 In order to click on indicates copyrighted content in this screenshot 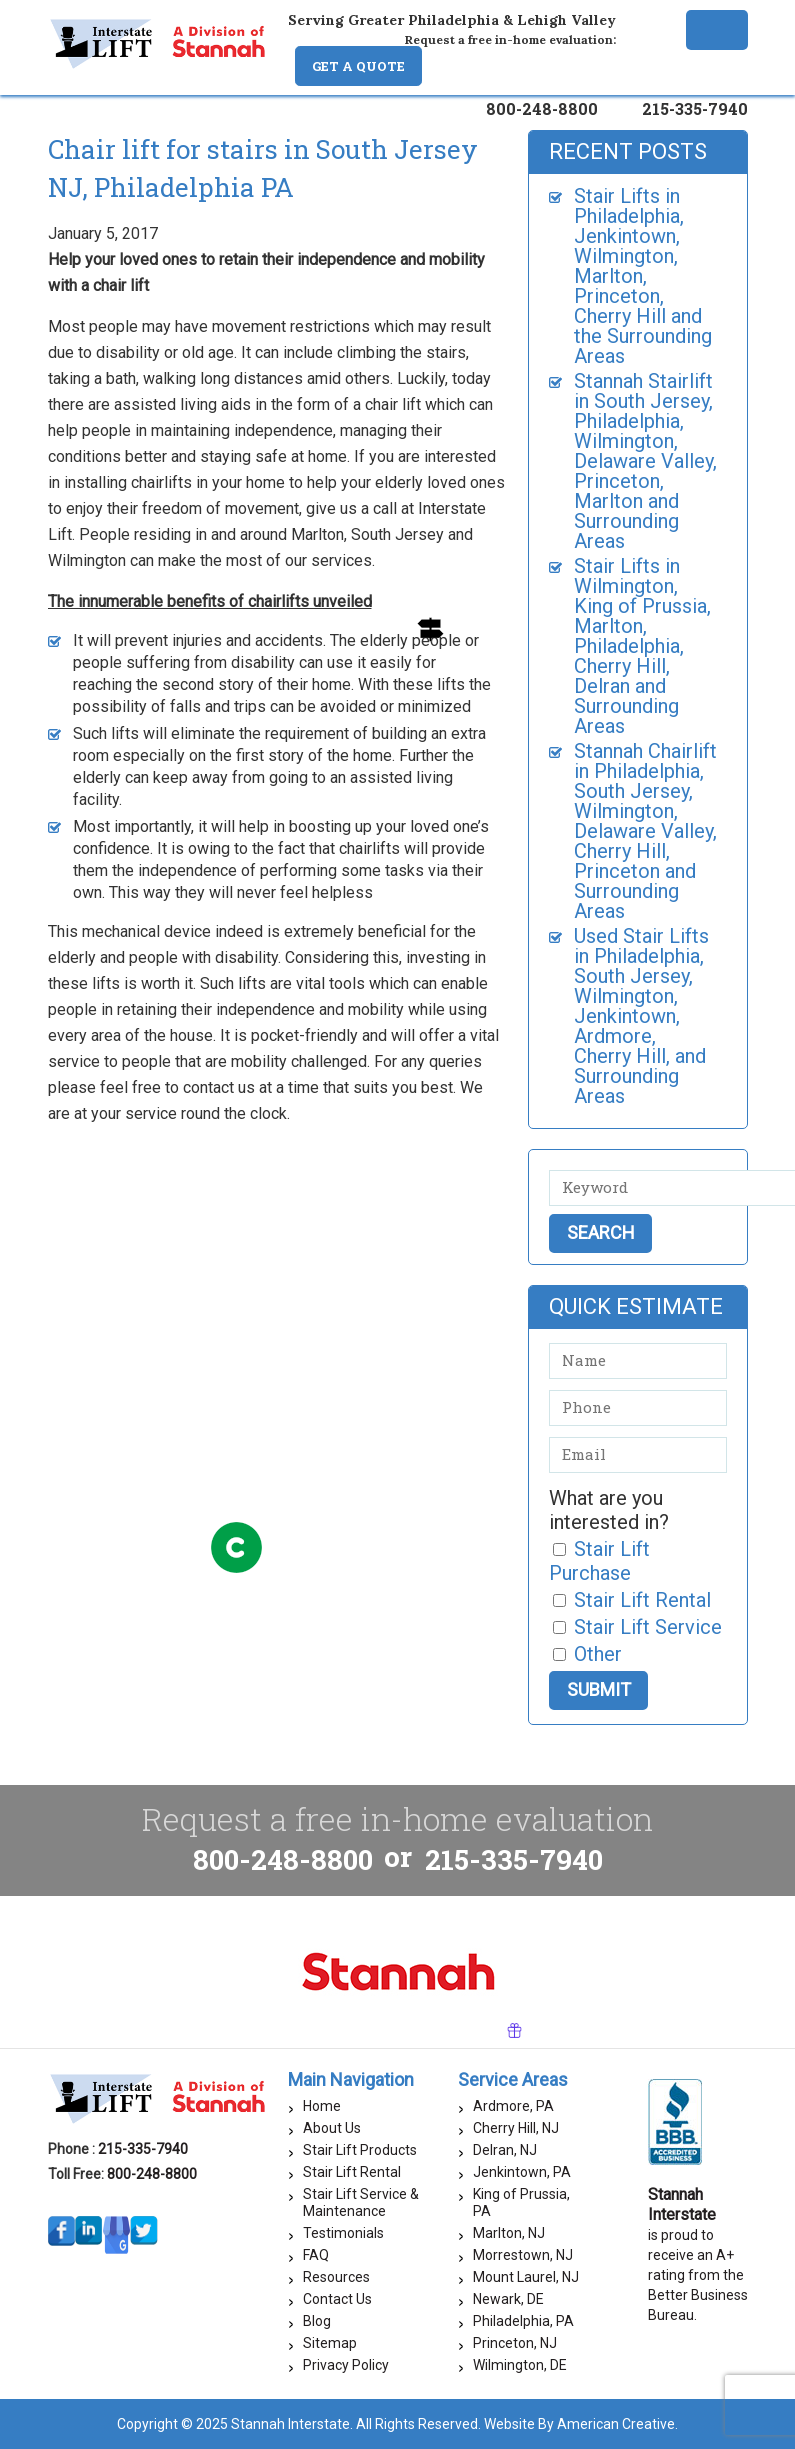, I will do `click(236, 1547)`.